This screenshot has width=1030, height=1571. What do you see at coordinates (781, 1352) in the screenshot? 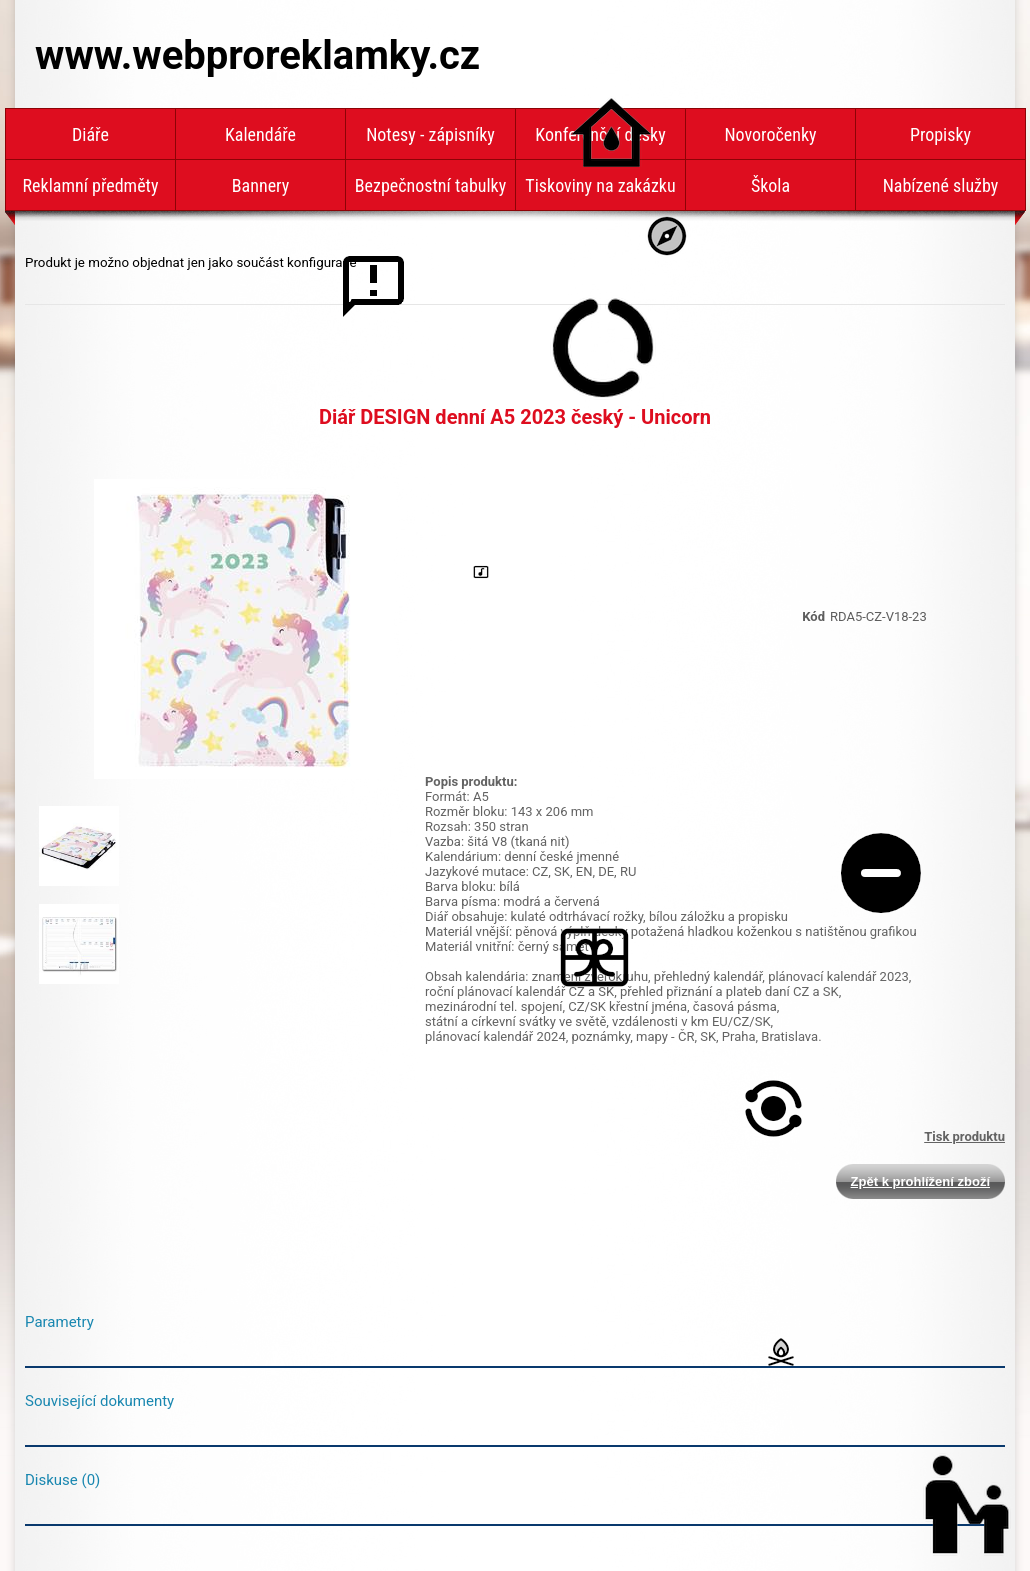
I see `access camping or outdoor activity features` at bounding box center [781, 1352].